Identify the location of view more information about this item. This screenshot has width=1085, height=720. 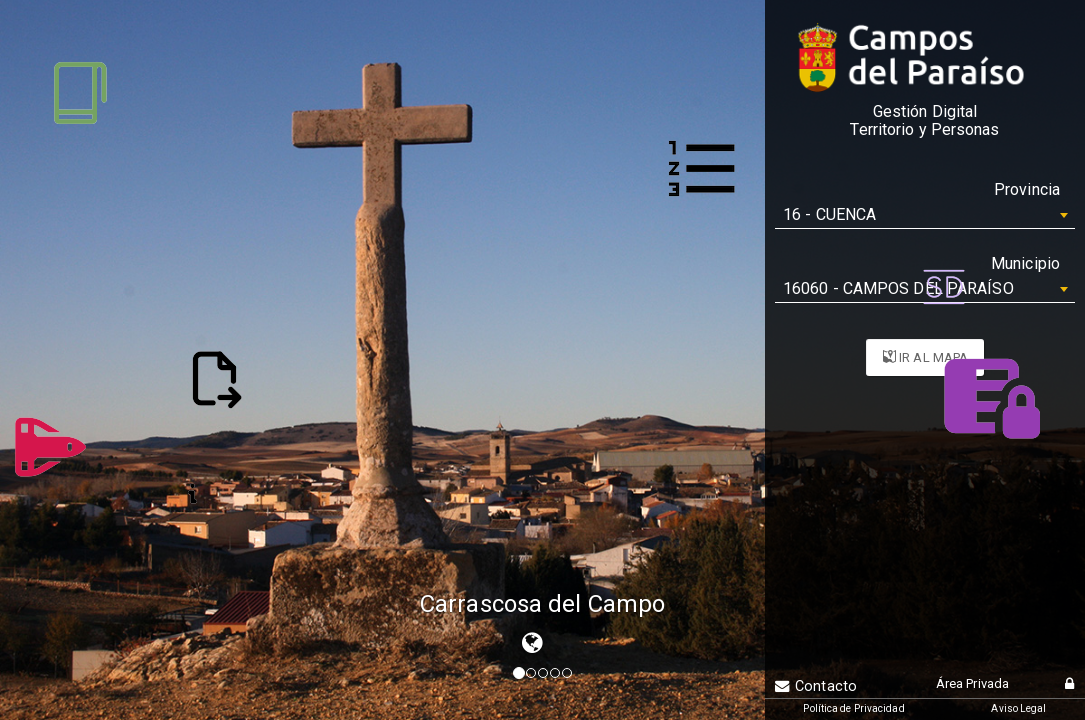
(192, 492).